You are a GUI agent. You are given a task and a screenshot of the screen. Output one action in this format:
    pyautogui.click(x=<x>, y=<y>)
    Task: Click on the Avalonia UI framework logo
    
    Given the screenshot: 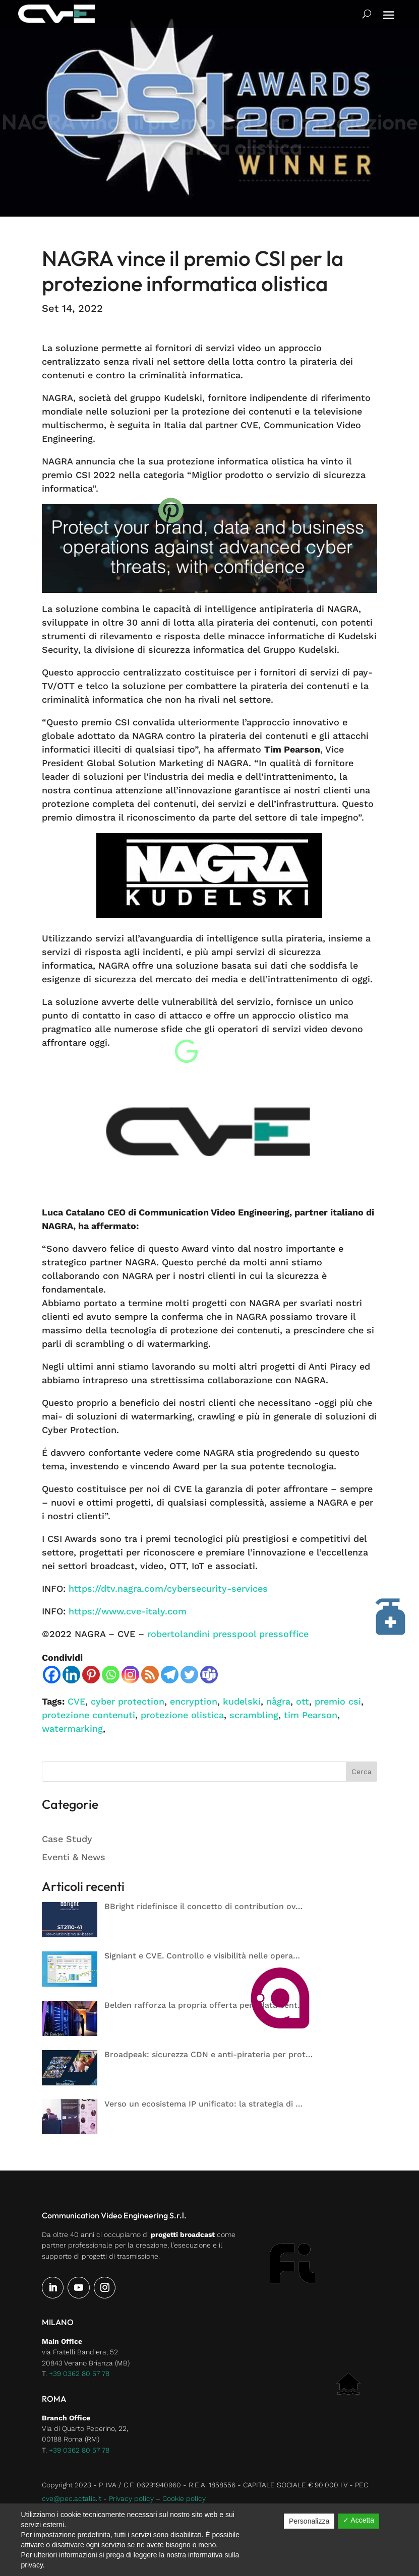 What is the action you would take?
    pyautogui.click(x=280, y=1998)
    